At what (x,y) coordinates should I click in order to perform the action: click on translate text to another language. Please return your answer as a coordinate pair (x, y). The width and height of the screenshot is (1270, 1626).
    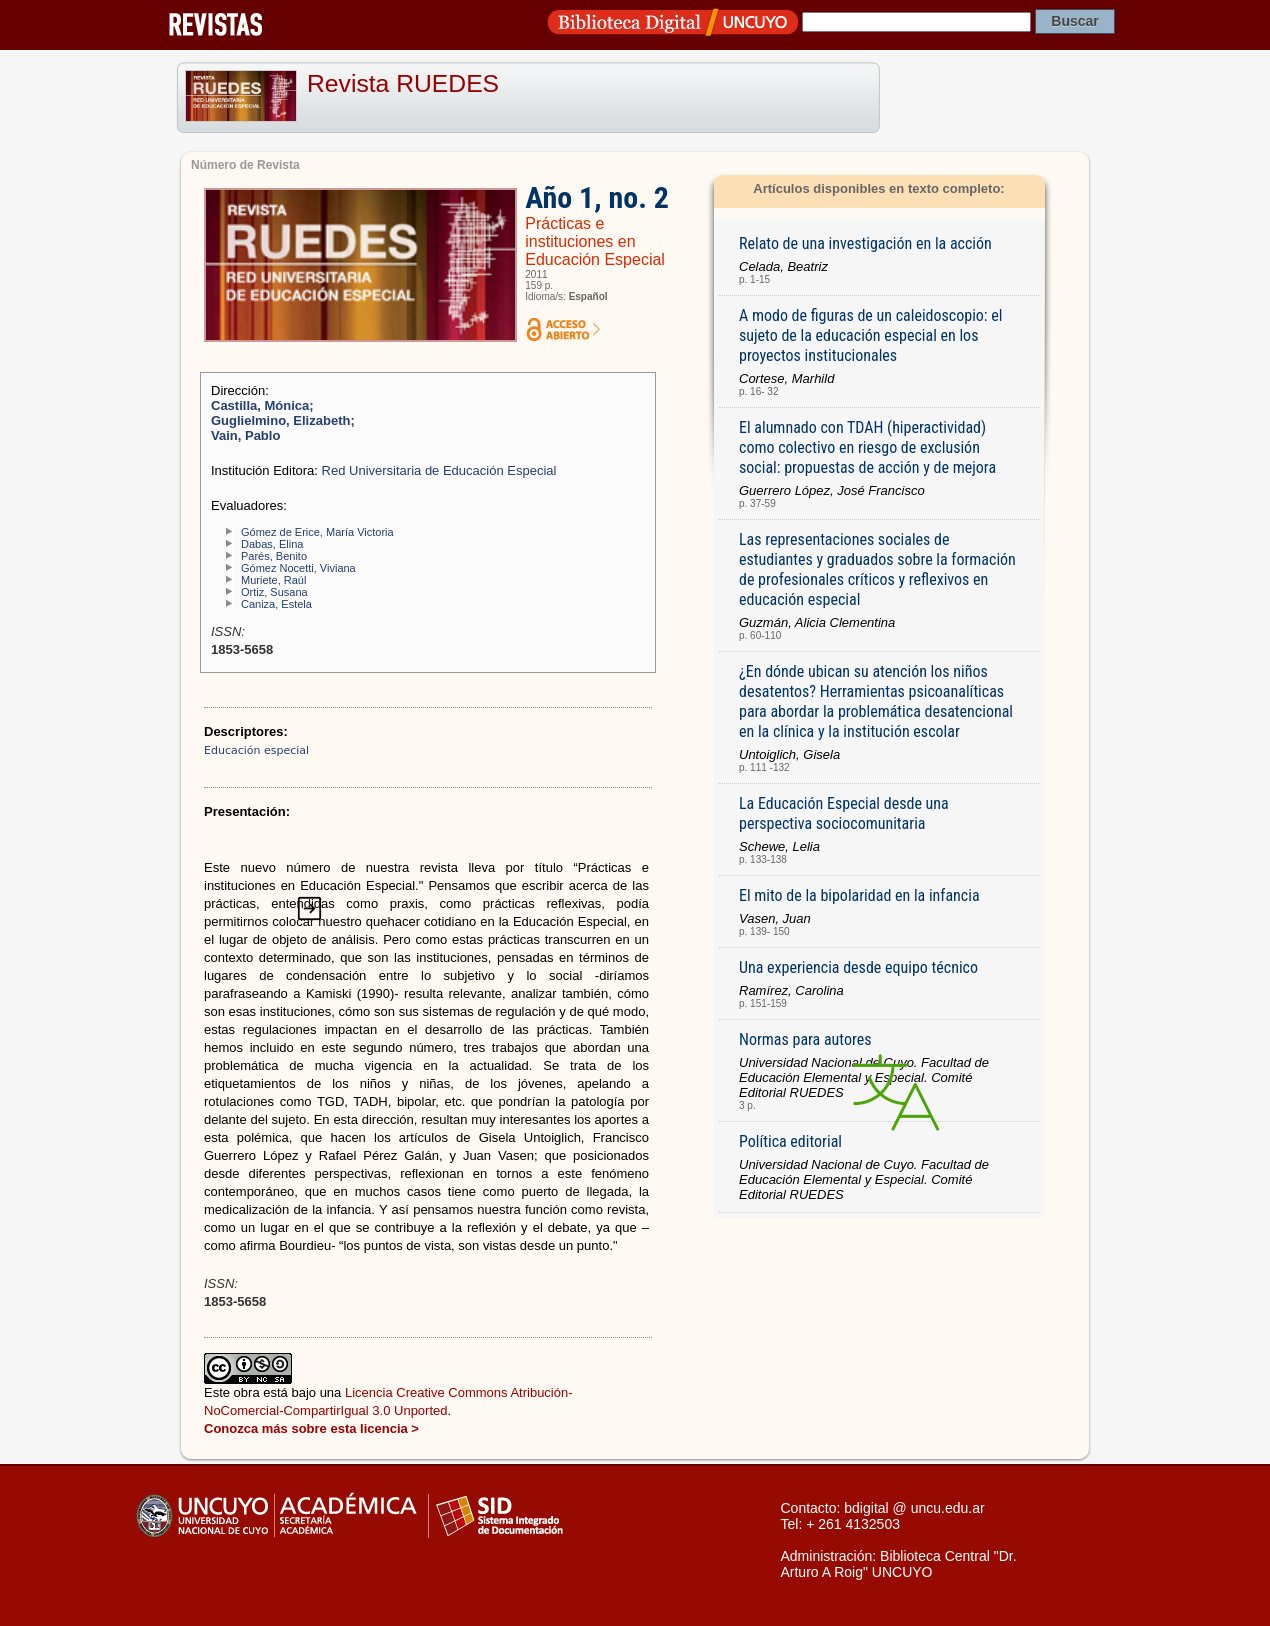
    Looking at the image, I should click on (893, 1094).